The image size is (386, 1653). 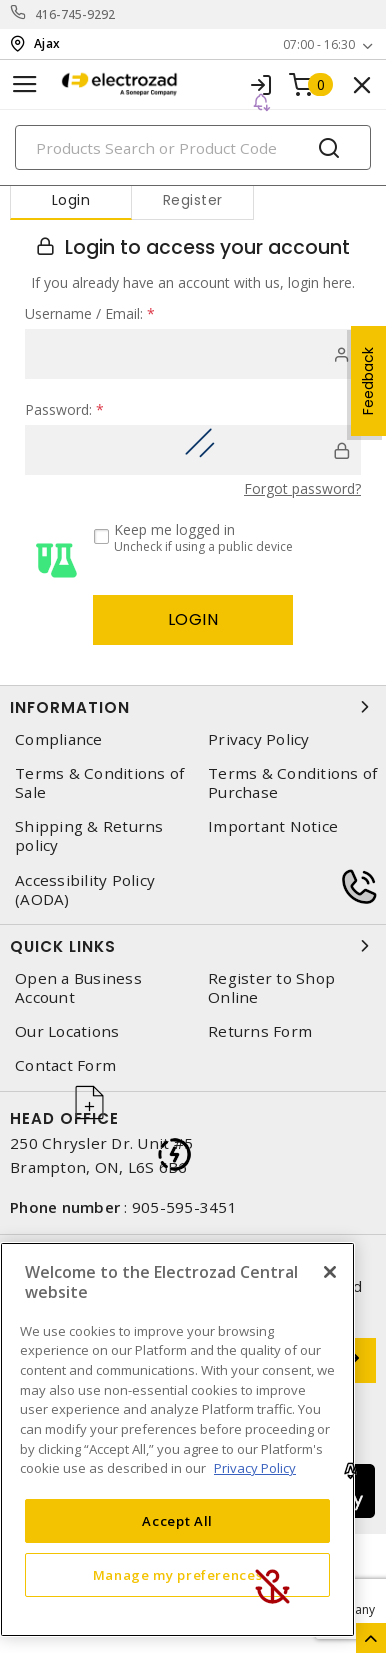 What do you see at coordinates (174, 1154) in the screenshot?
I see `battery is currently charging` at bounding box center [174, 1154].